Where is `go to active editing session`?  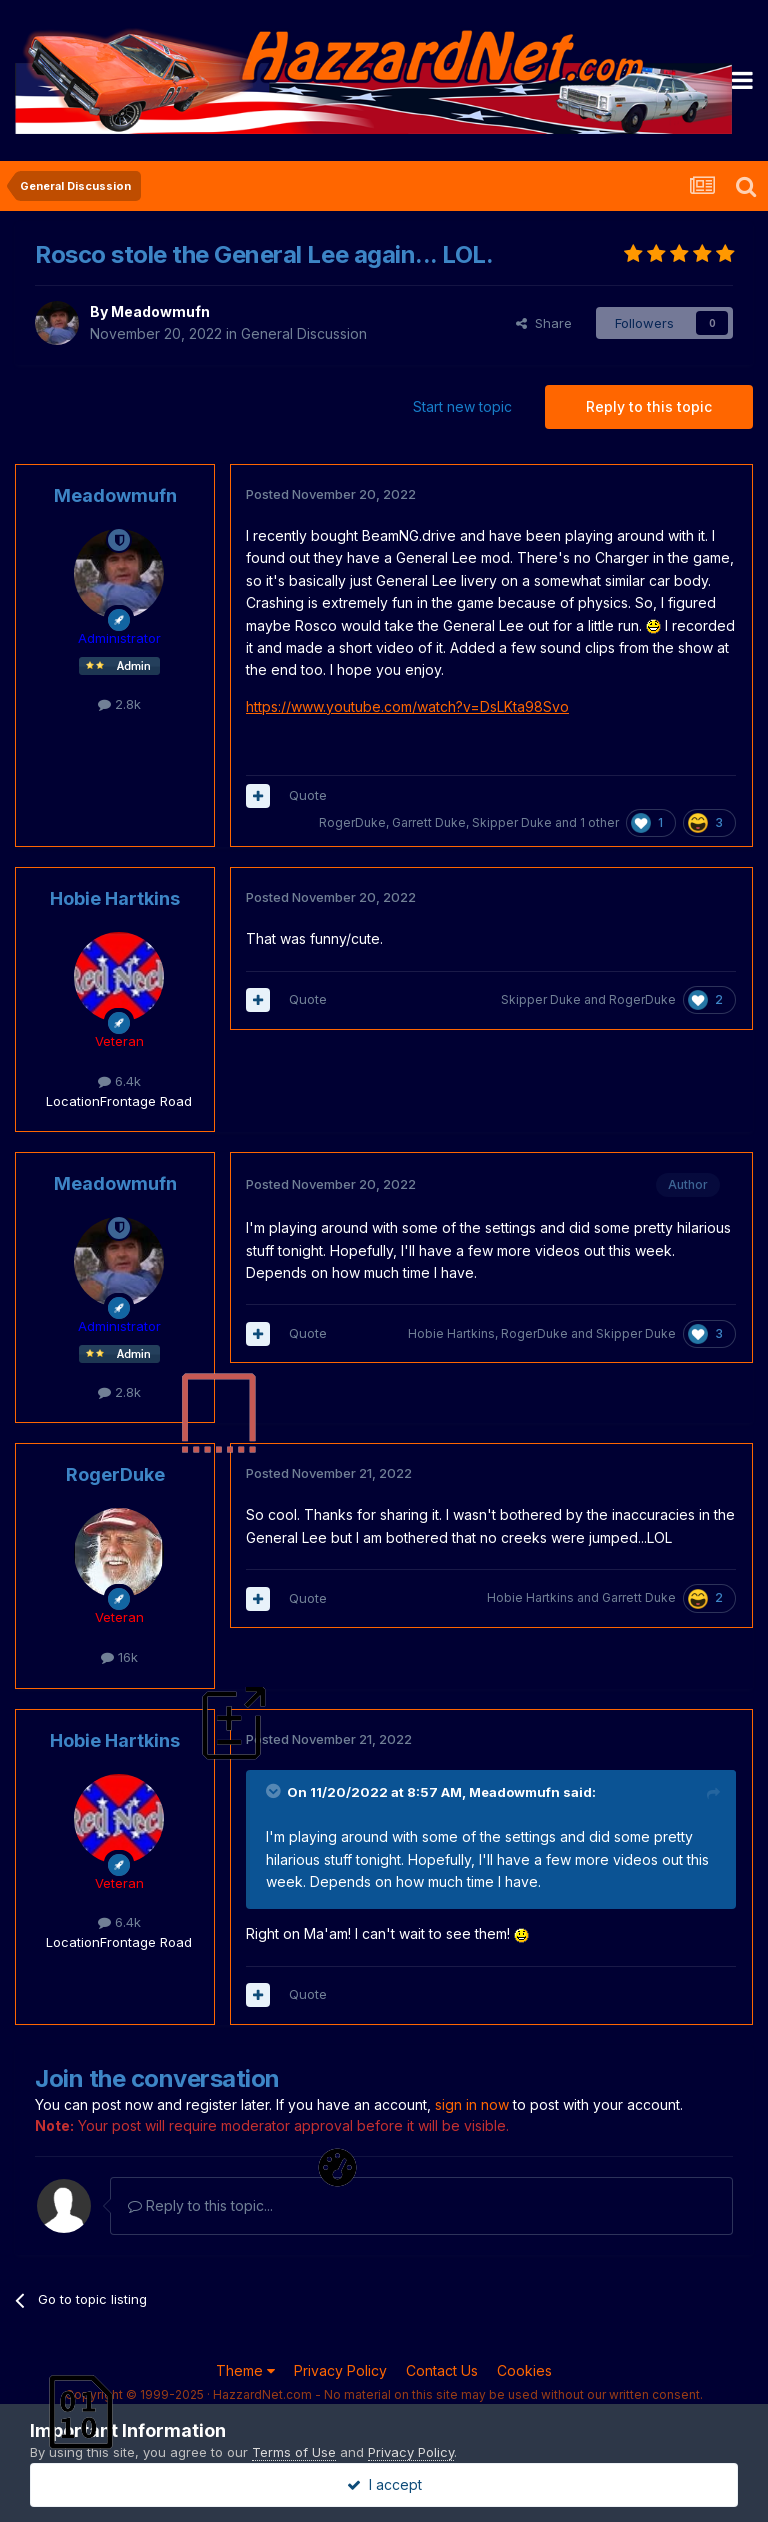 go to active editing session is located at coordinates (231, 1725).